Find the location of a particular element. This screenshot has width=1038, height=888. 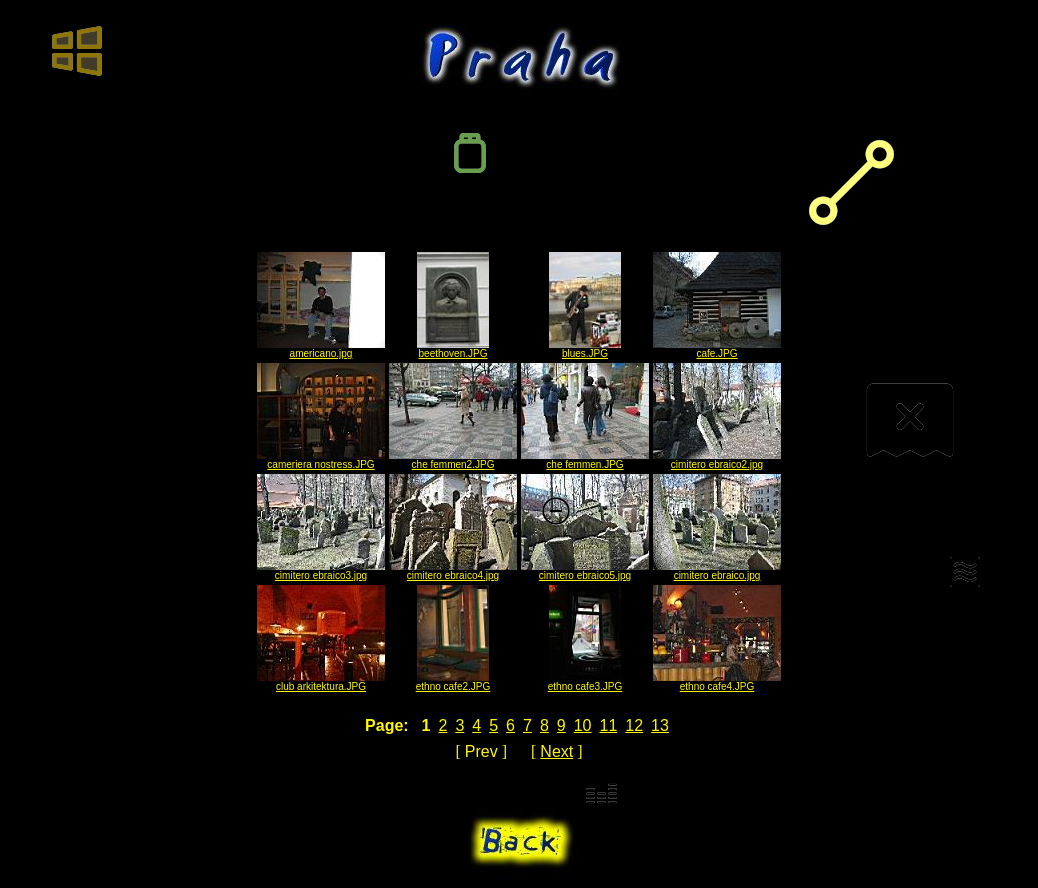

cancel or void a receipt is located at coordinates (910, 420).